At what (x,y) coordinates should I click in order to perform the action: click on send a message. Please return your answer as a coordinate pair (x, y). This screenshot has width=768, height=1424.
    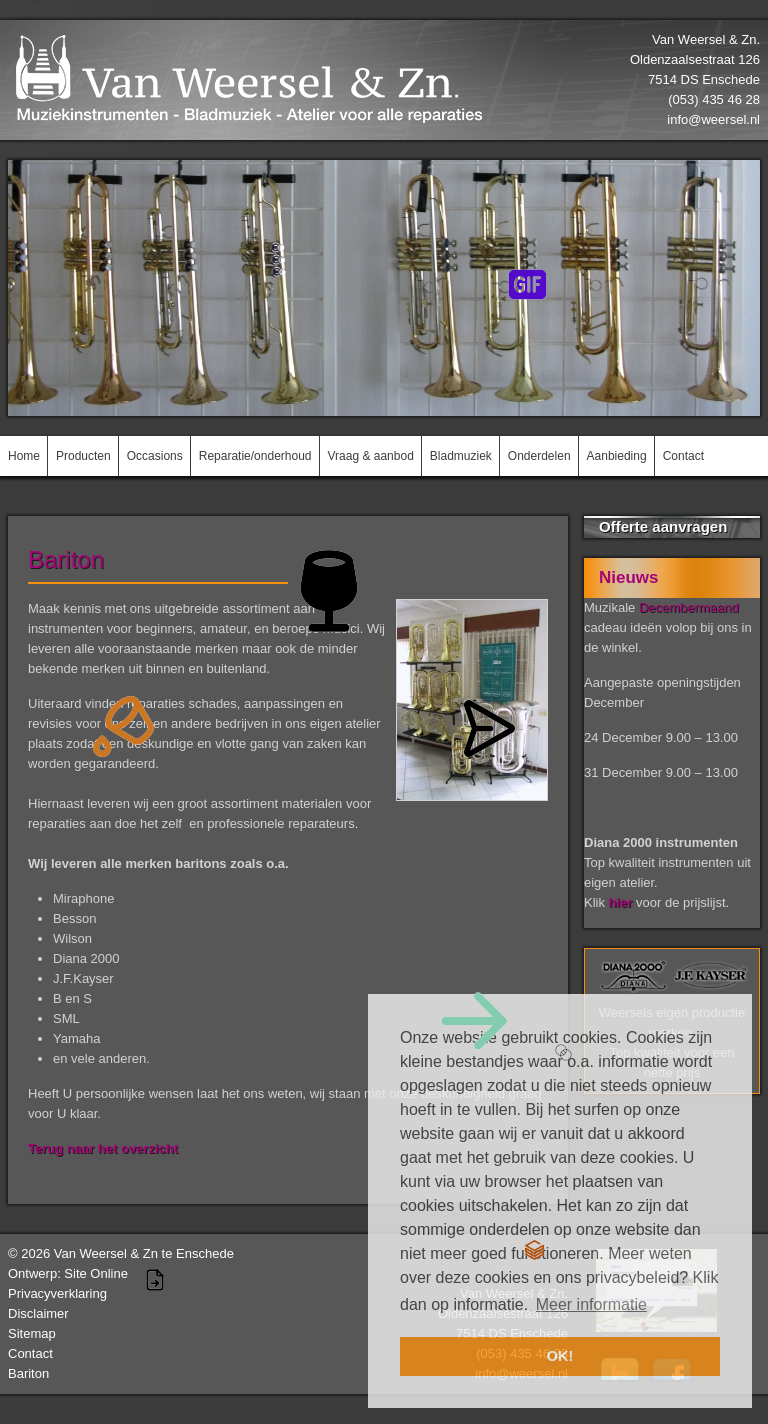
    Looking at the image, I should click on (486, 728).